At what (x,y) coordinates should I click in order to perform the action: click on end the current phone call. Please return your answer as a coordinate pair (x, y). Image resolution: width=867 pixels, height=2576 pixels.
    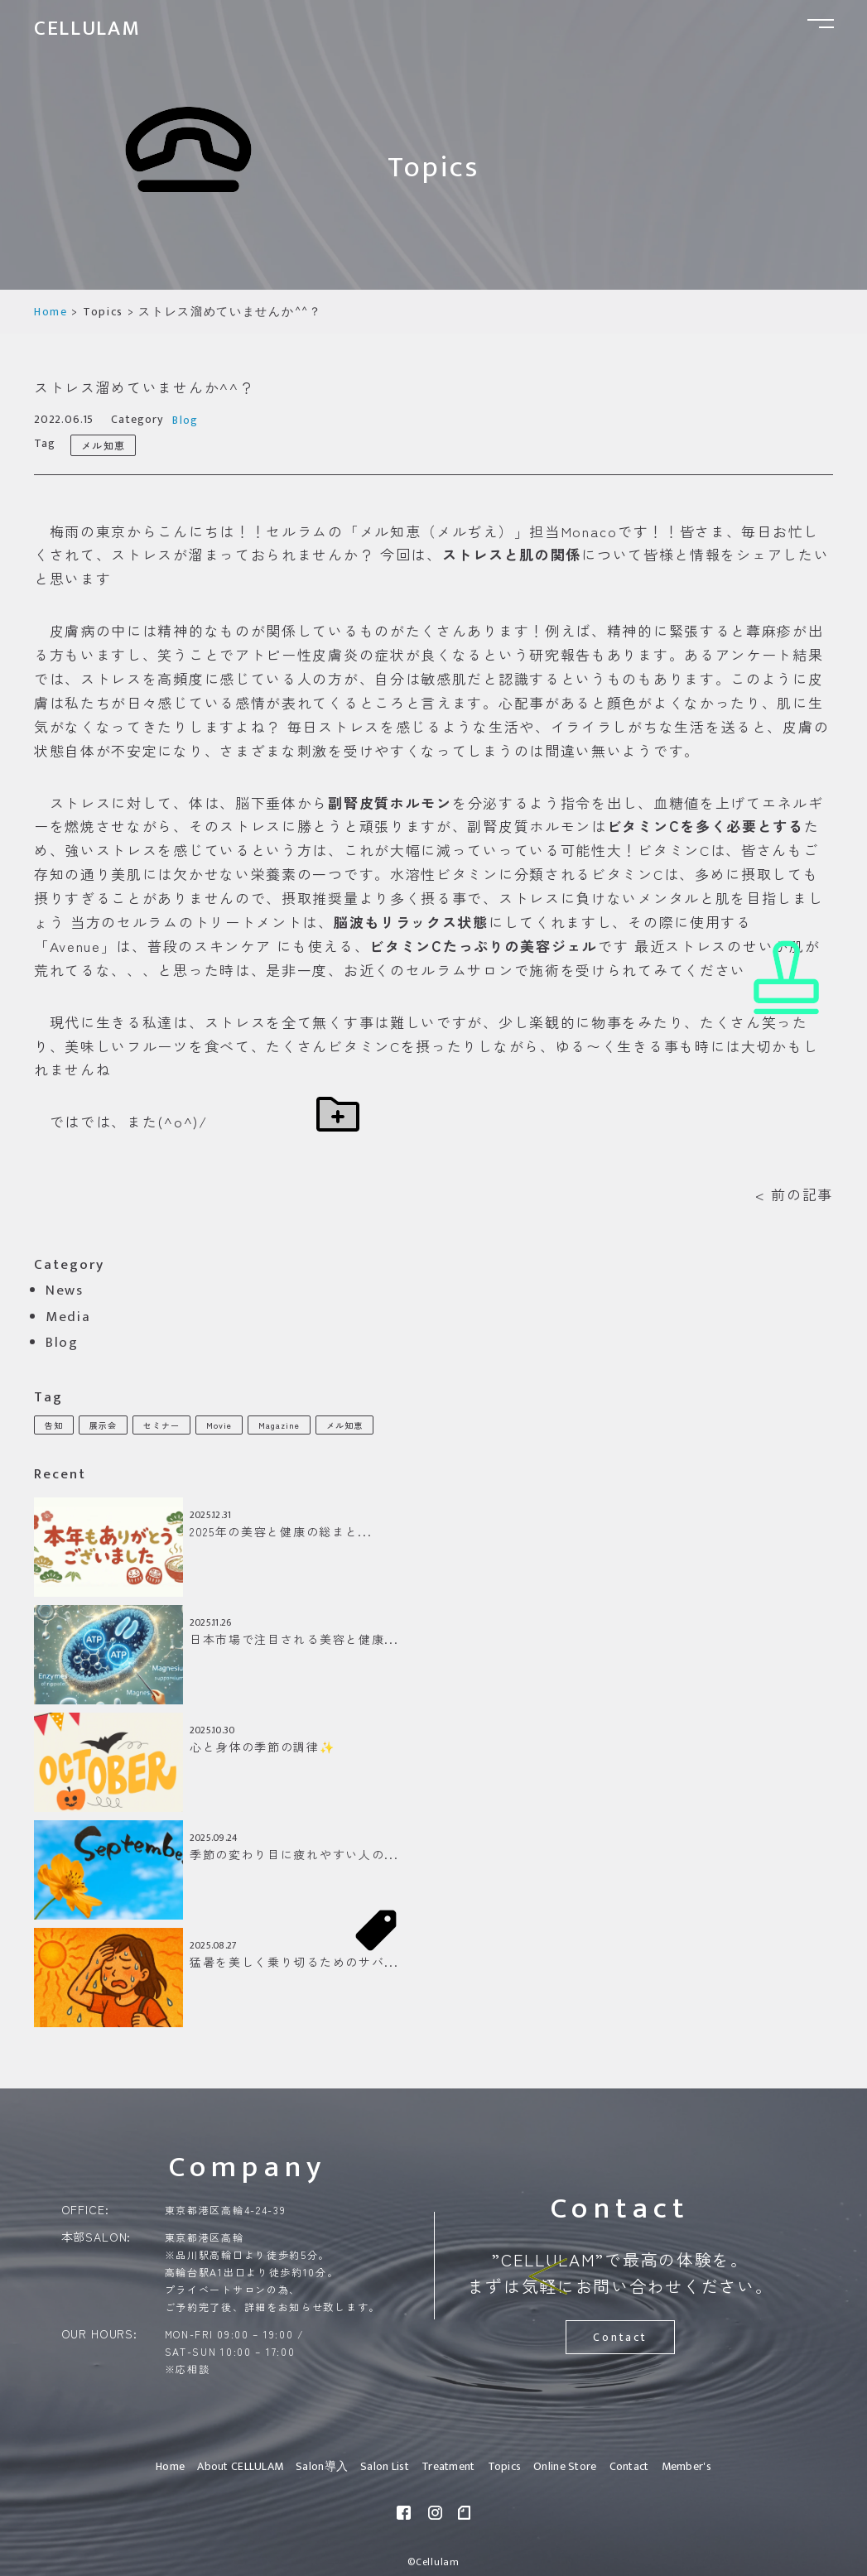
    Looking at the image, I should click on (188, 149).